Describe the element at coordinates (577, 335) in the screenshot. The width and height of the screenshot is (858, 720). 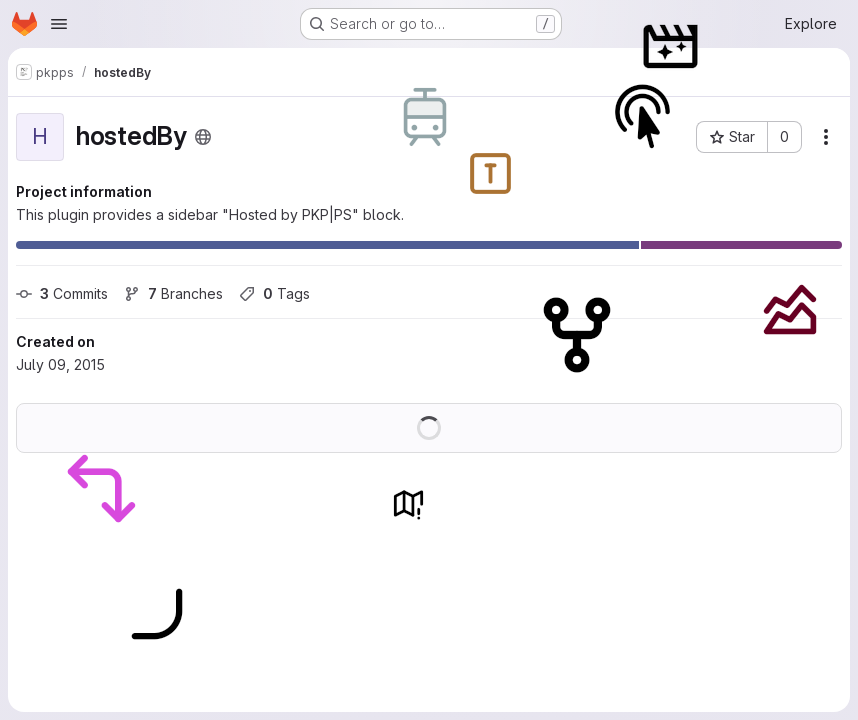
I see `fork a repository` at that location.